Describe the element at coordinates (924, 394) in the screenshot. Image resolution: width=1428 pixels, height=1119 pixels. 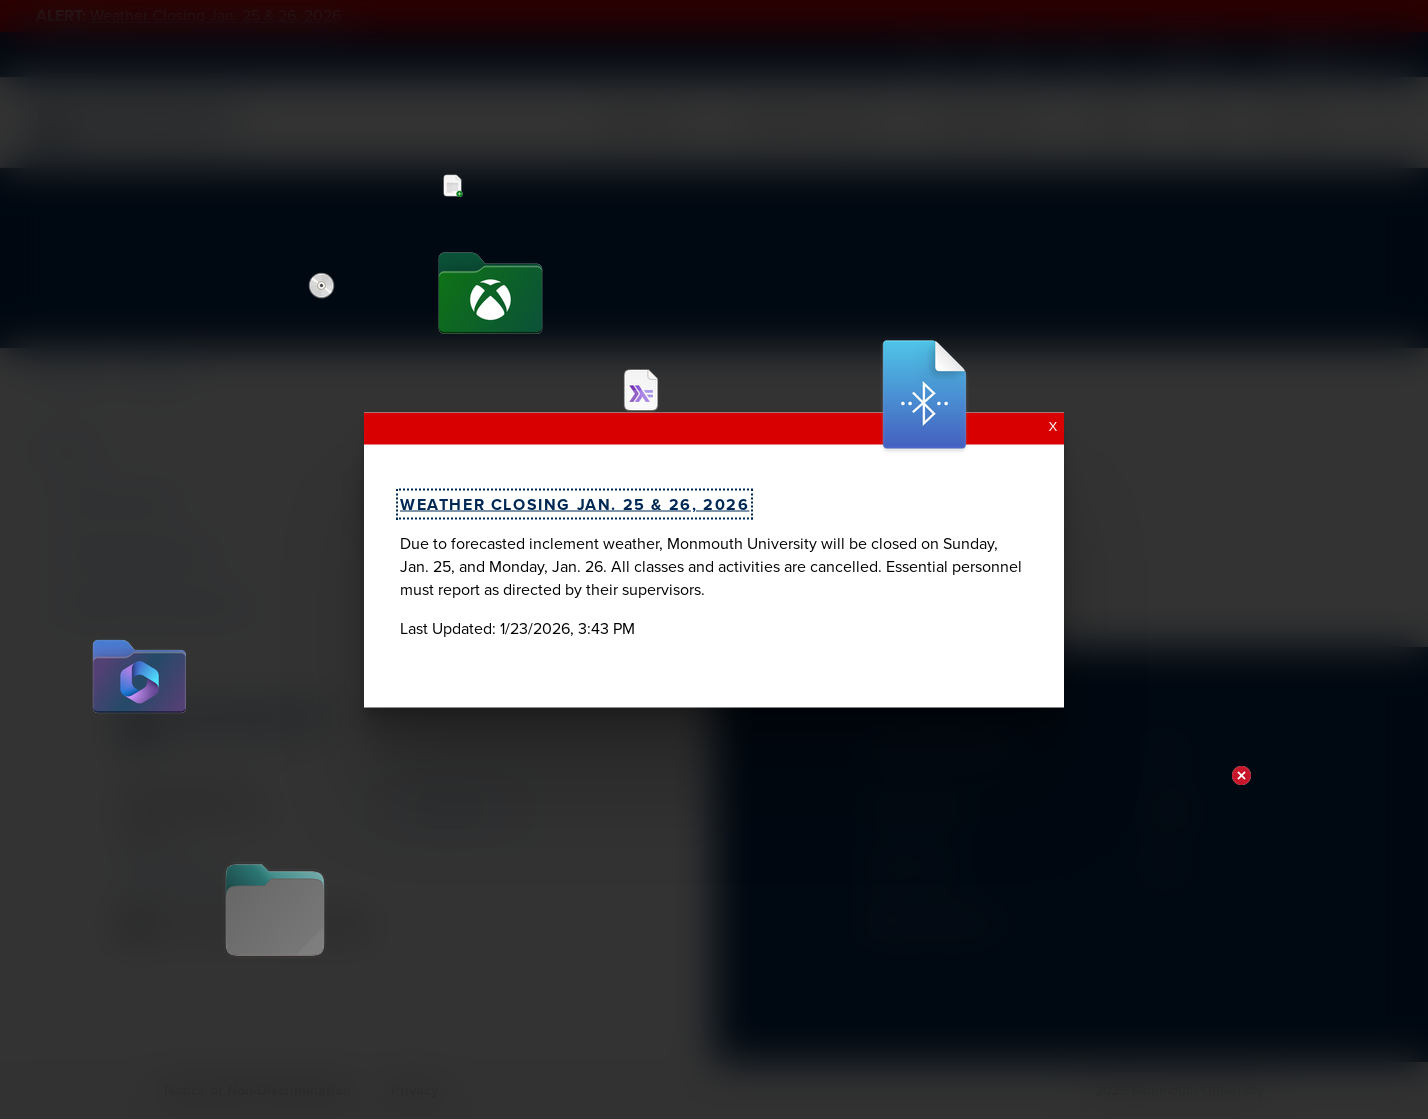
I see `send file via bluetooth` at that location.